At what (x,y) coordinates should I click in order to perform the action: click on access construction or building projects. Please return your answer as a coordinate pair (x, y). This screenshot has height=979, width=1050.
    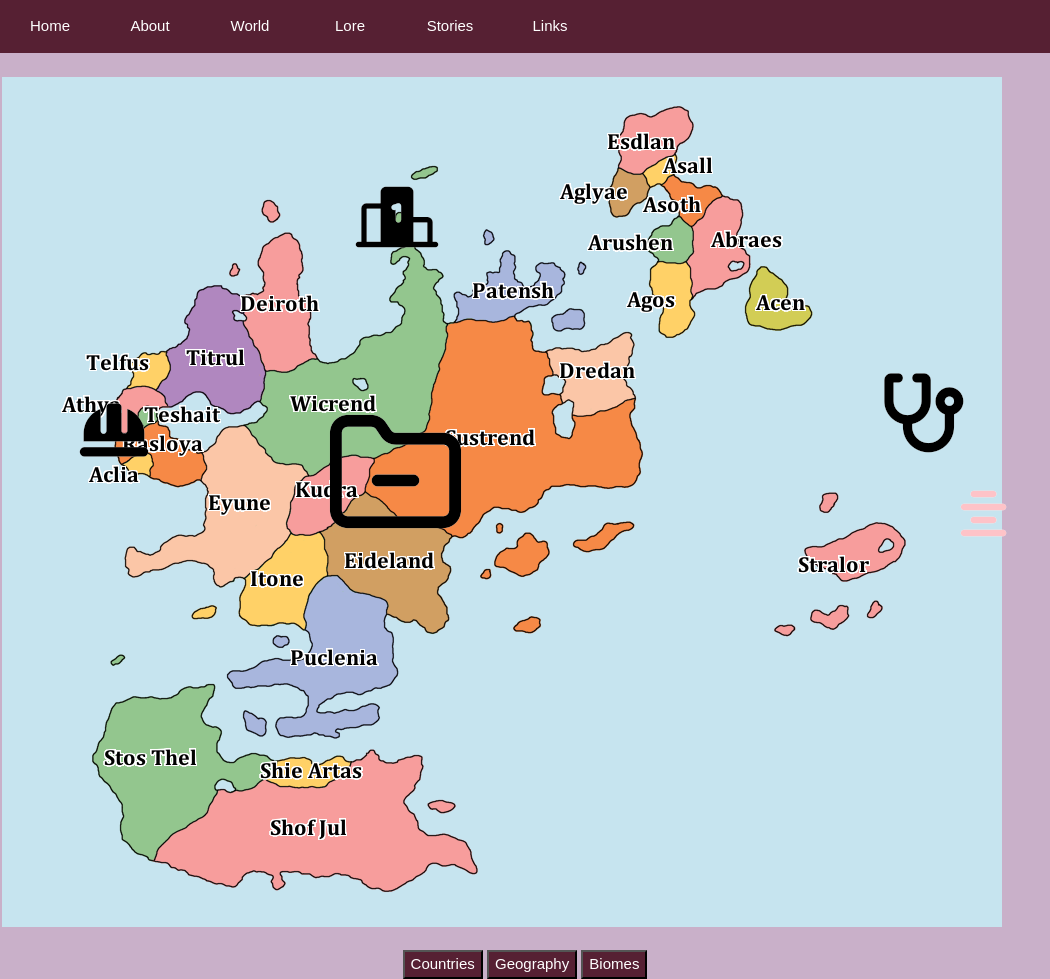
    Looking at the image, I should click on (114, 430).